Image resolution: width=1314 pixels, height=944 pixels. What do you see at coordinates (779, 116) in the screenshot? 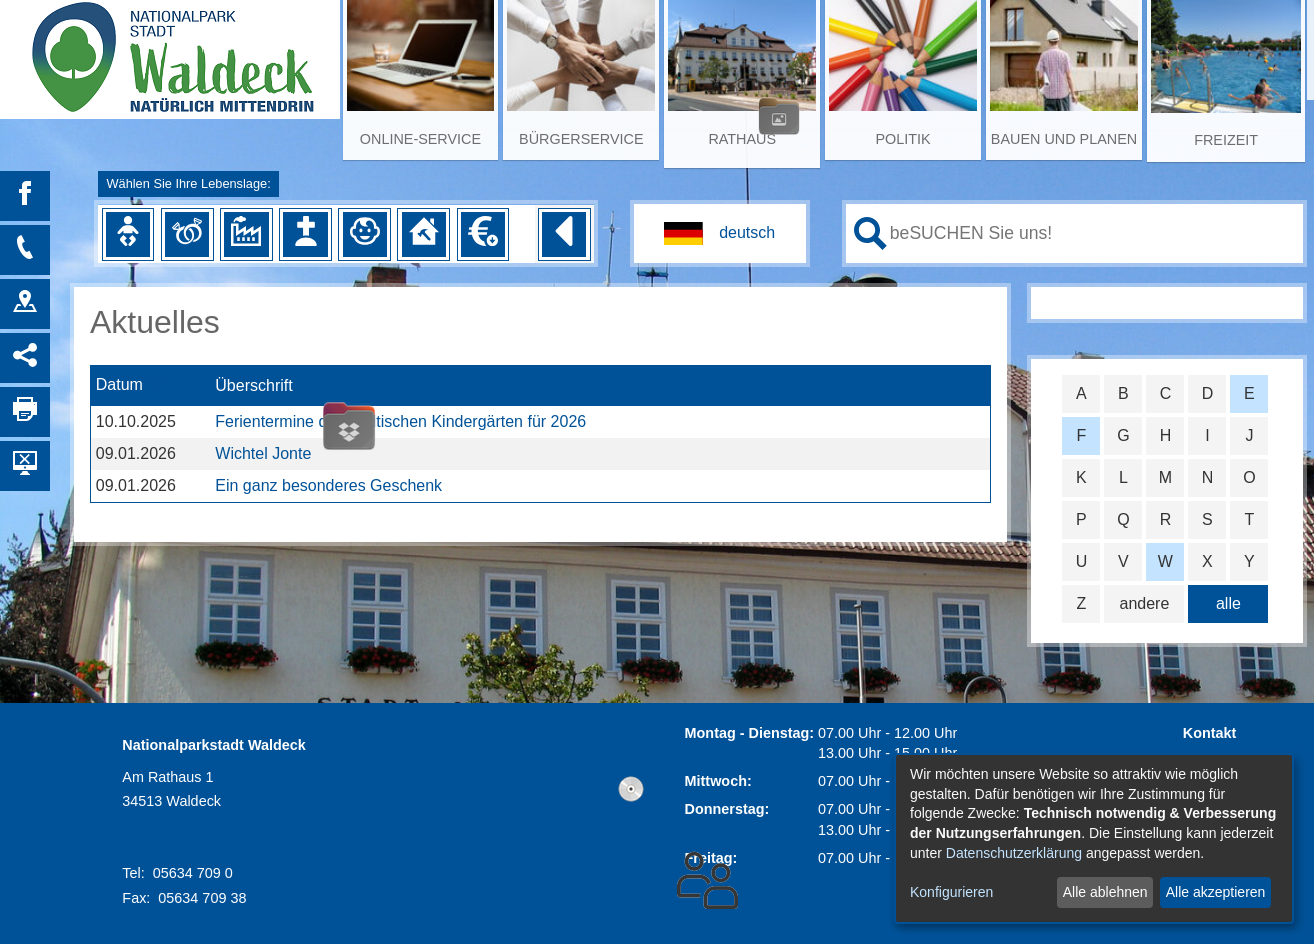
I see `open your pictures folder` at bounding box center [779, 116].